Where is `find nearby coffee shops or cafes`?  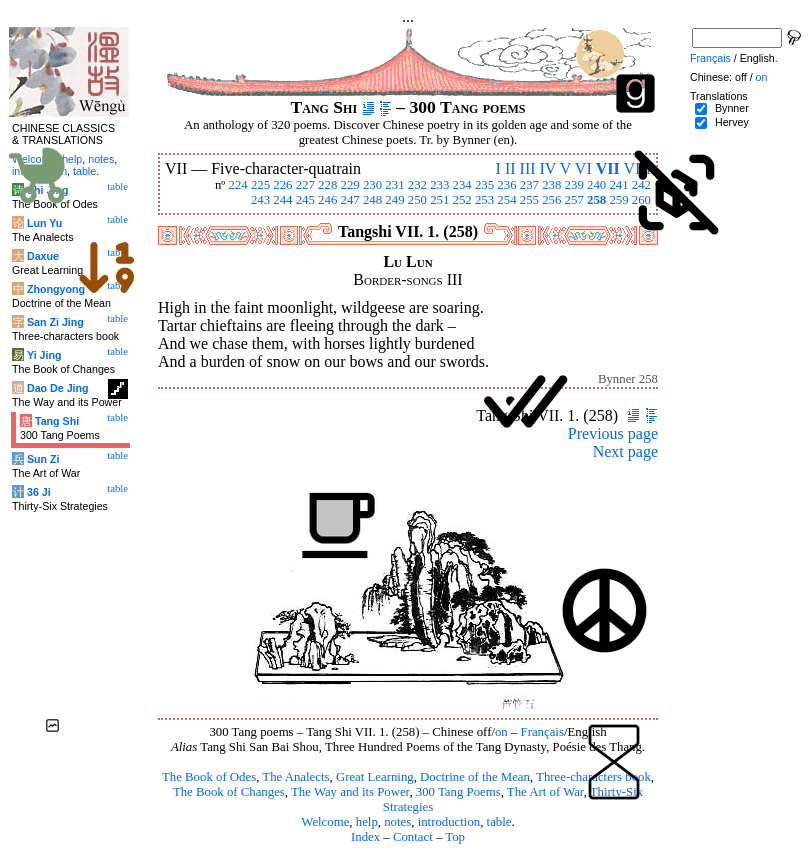
find nearby coffee shops or cafes is located at coordinates (338, 525).